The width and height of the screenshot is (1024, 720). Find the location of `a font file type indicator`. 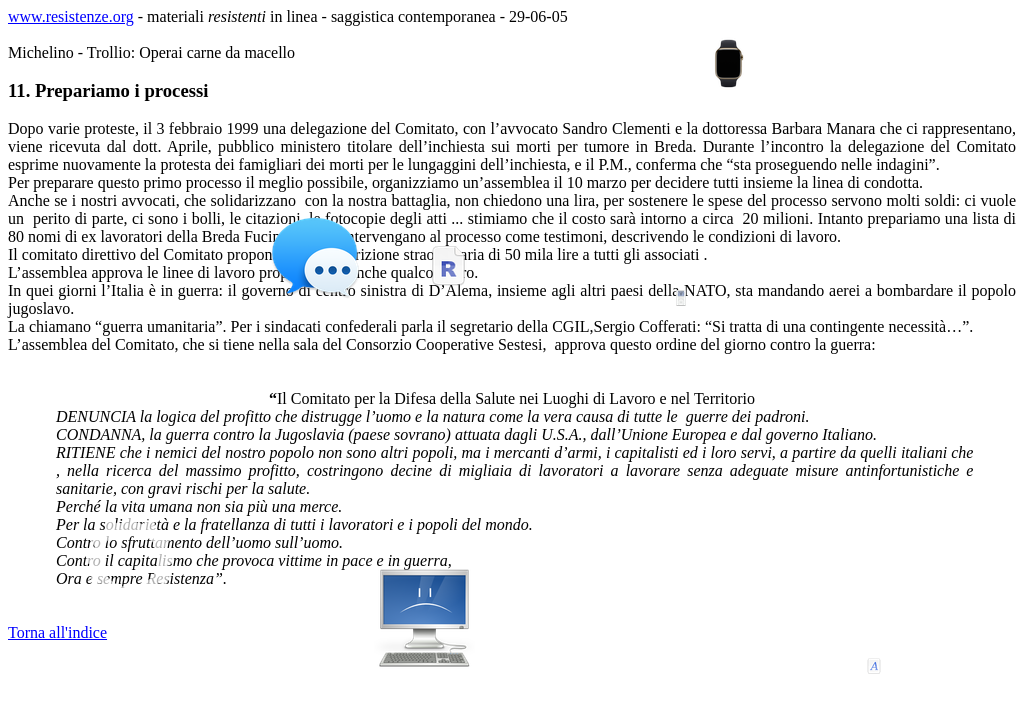

a font file type indicator is located at coordinates (874, 666).